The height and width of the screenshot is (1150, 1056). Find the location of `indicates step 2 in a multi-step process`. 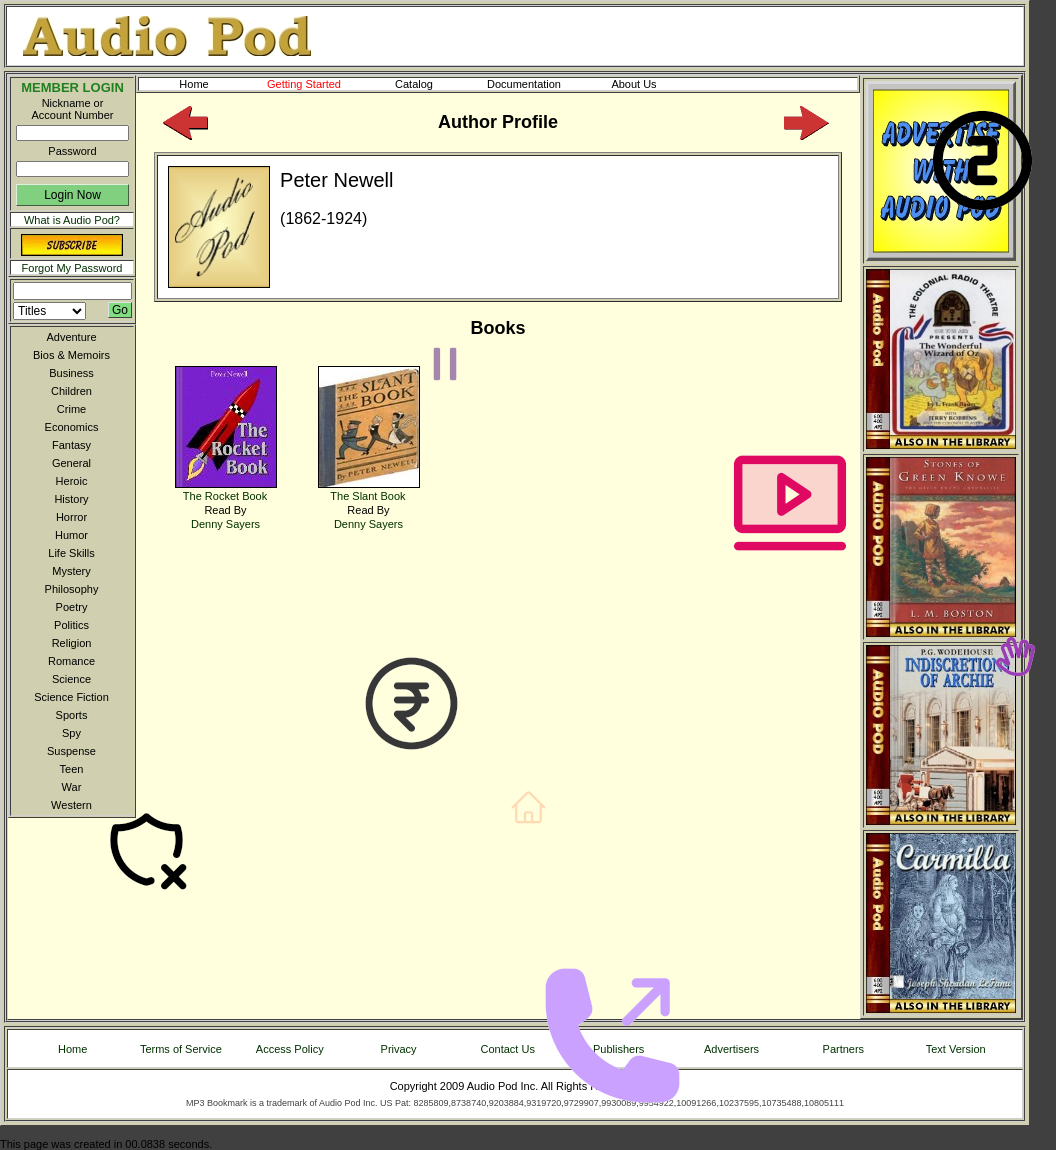

indicates step 2 in a multi-step process is located at coordinates (982, 160).